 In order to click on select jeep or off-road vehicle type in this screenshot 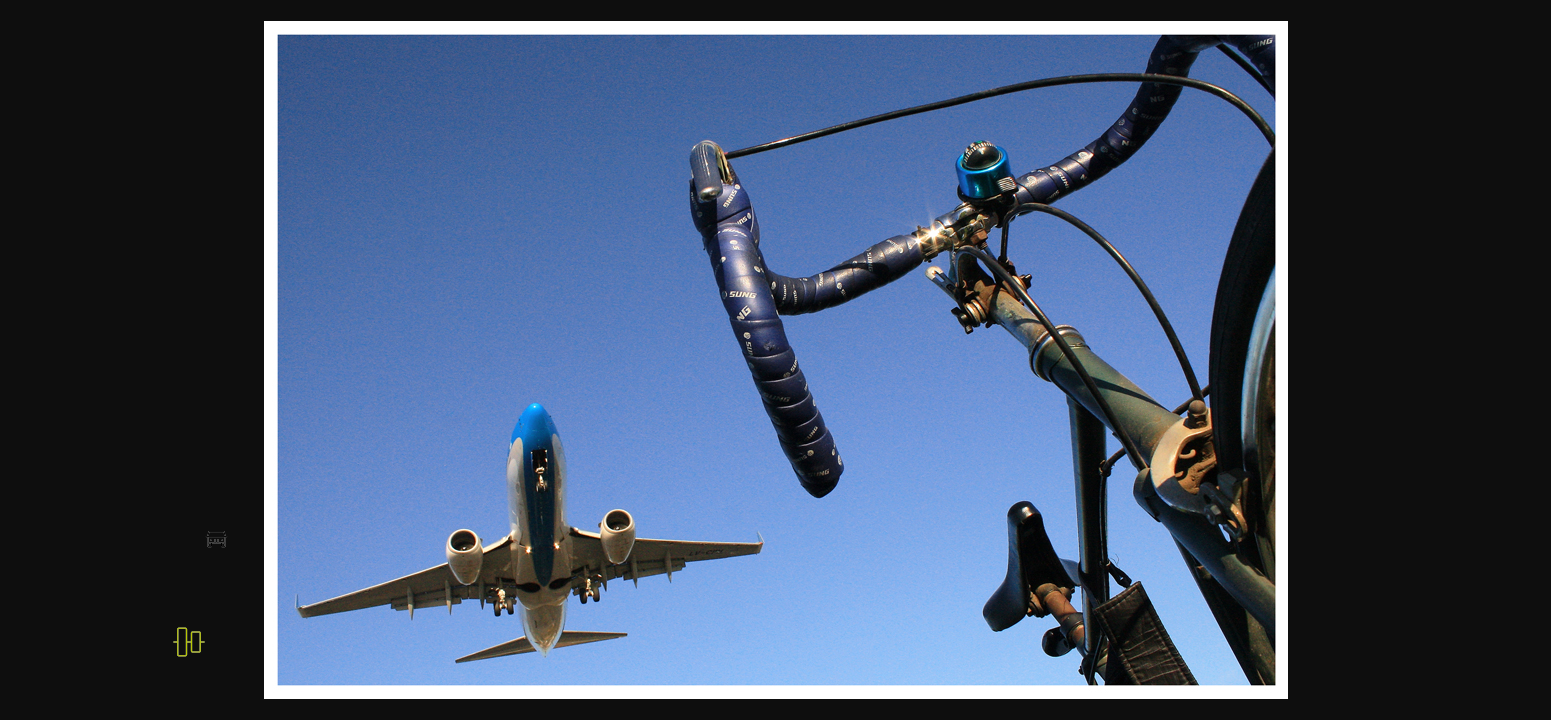, I will do `click(216, 539)`.